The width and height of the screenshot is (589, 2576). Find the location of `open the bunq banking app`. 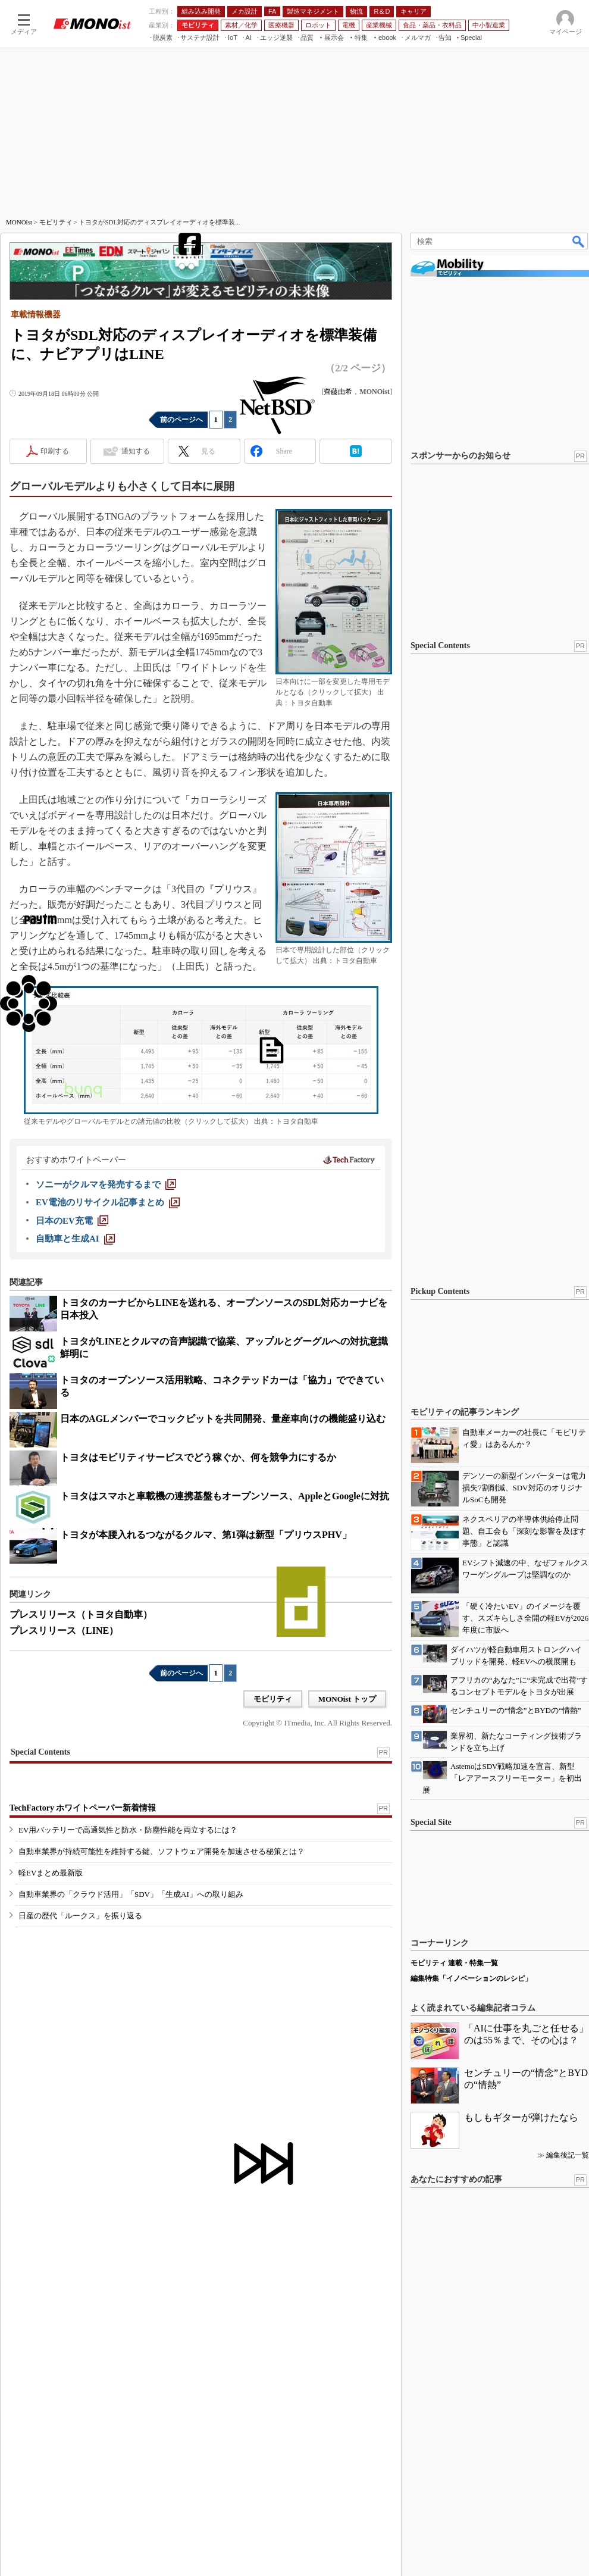

open the bunq banking app is located at coordinates (83, 1090).